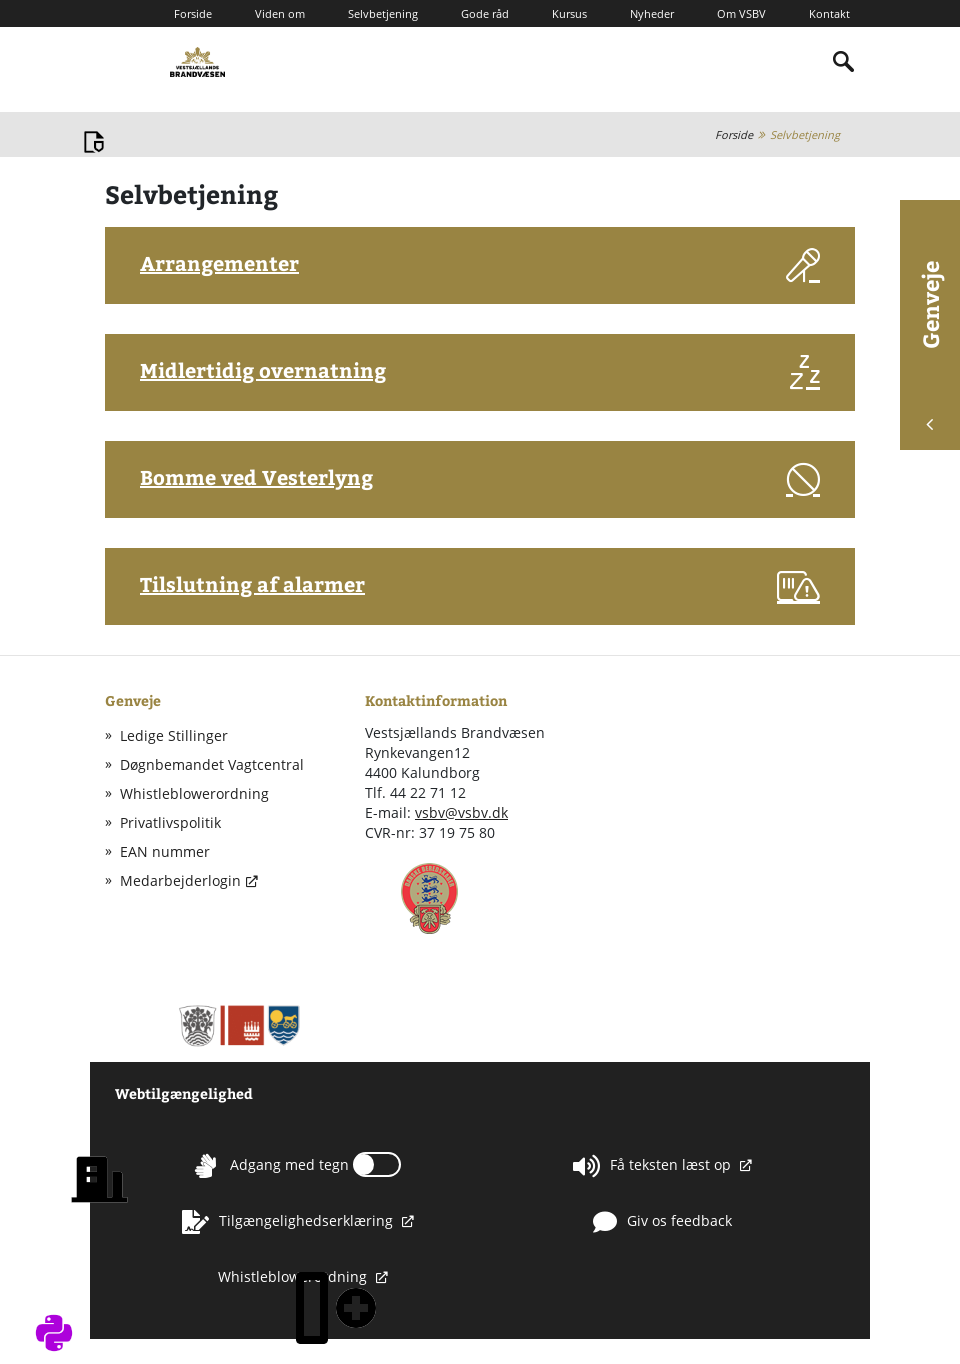  I want to click on insert a new column to the right, so click(332, 1308).